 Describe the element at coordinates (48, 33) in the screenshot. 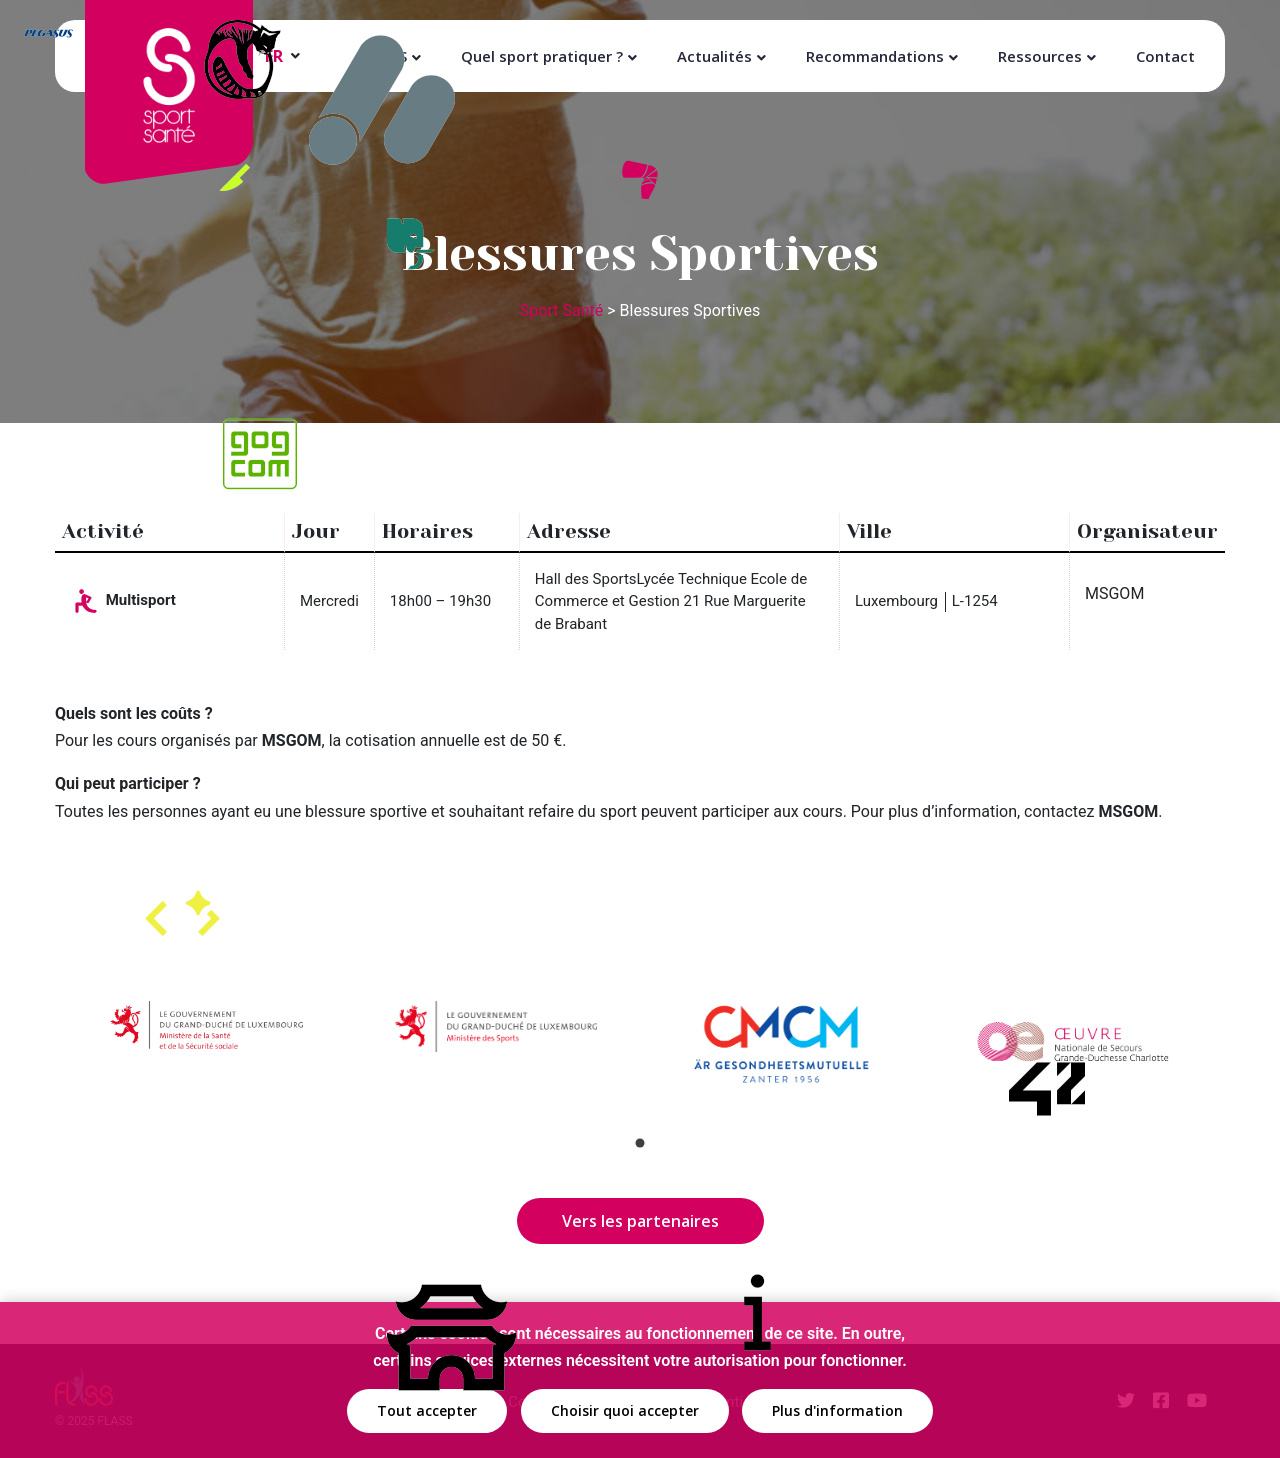

I see `Pegasus Airlines logo` at that location.